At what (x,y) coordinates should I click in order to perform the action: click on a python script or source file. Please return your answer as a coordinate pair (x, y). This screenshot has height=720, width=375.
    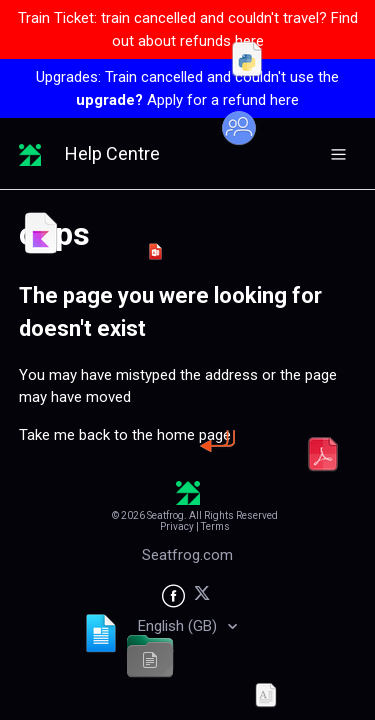
    Looking at the image, I should click on (247, 59).